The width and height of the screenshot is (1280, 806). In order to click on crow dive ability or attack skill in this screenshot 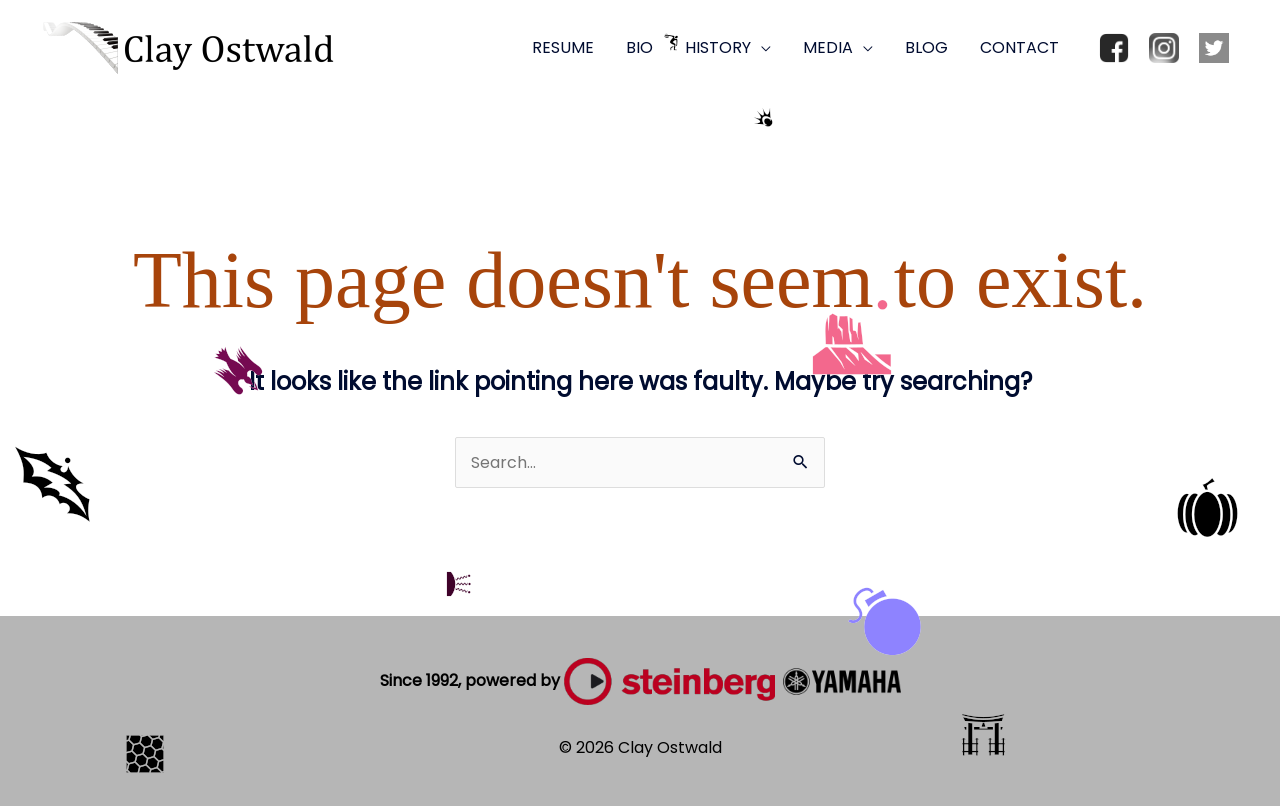, I will do `click(238, 370)`.